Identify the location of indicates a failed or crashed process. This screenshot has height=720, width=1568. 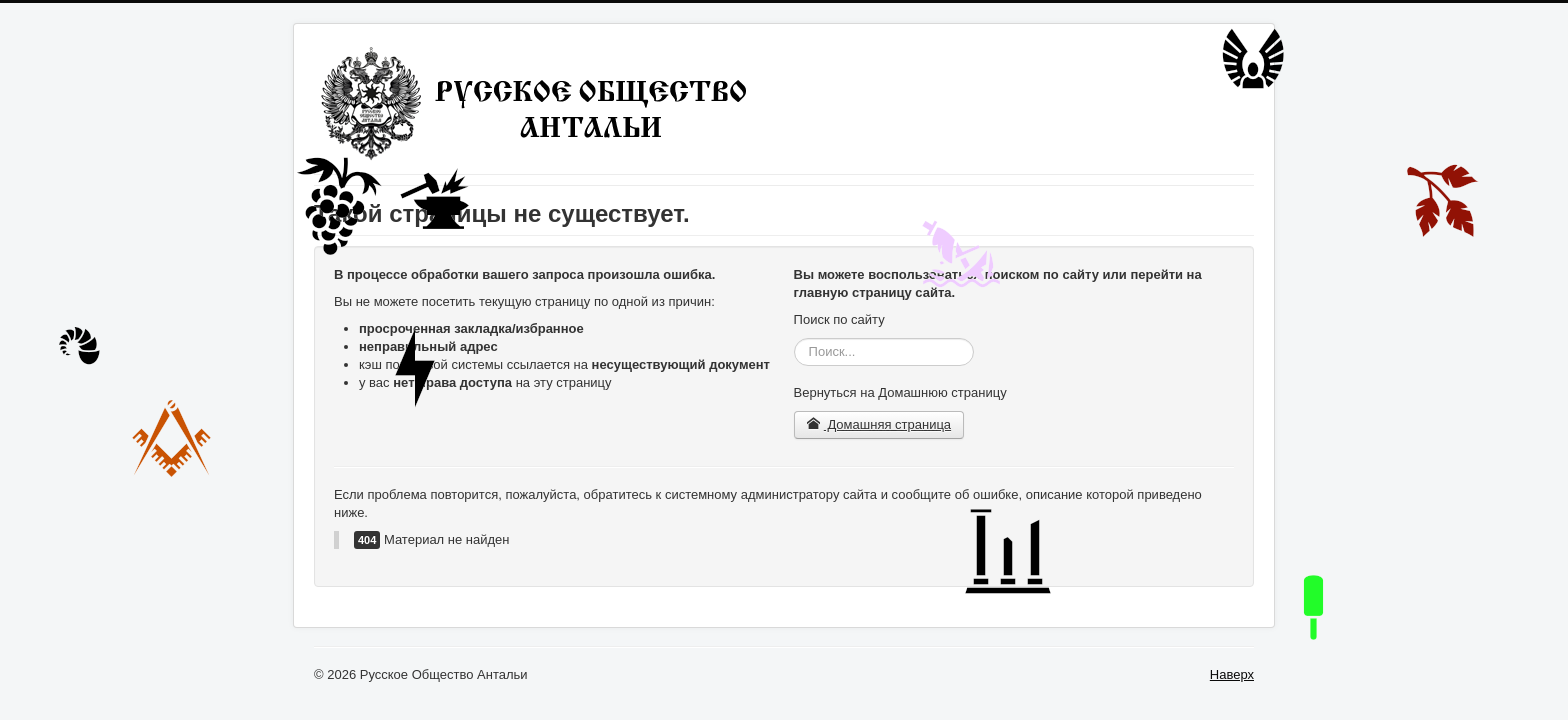
(961, 248).